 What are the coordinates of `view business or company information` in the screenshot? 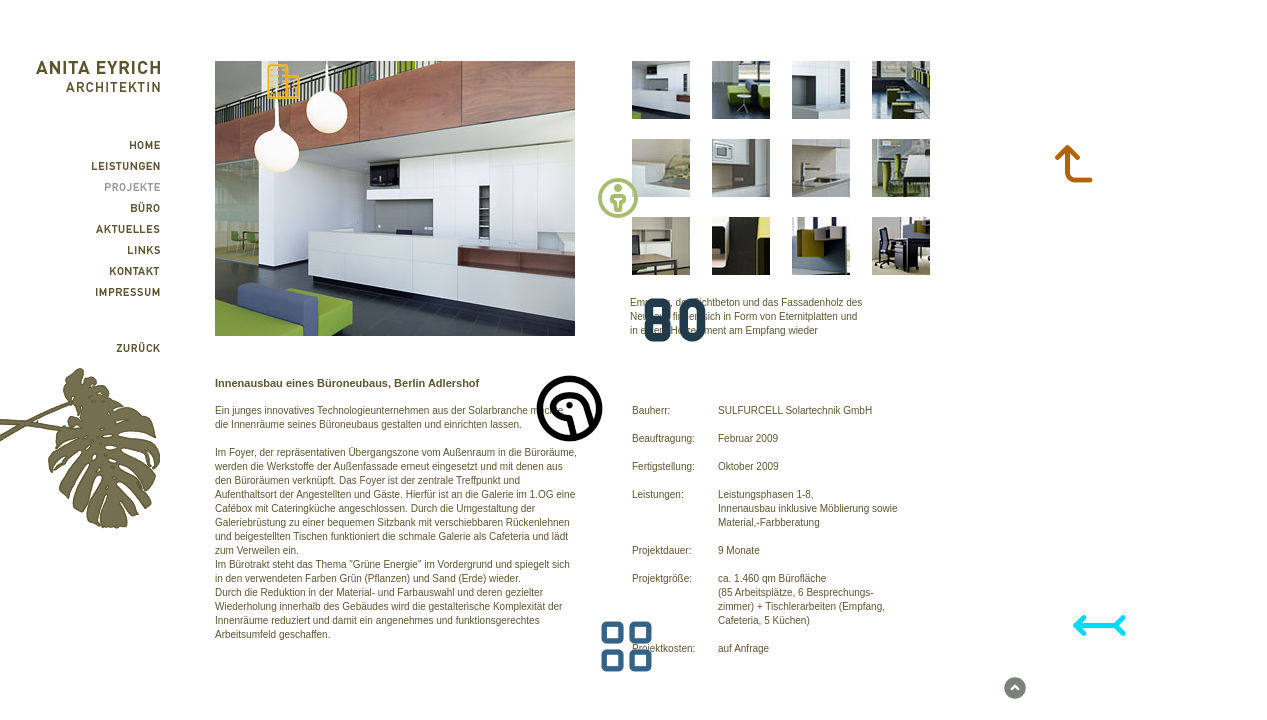 It's located at (283, 81).